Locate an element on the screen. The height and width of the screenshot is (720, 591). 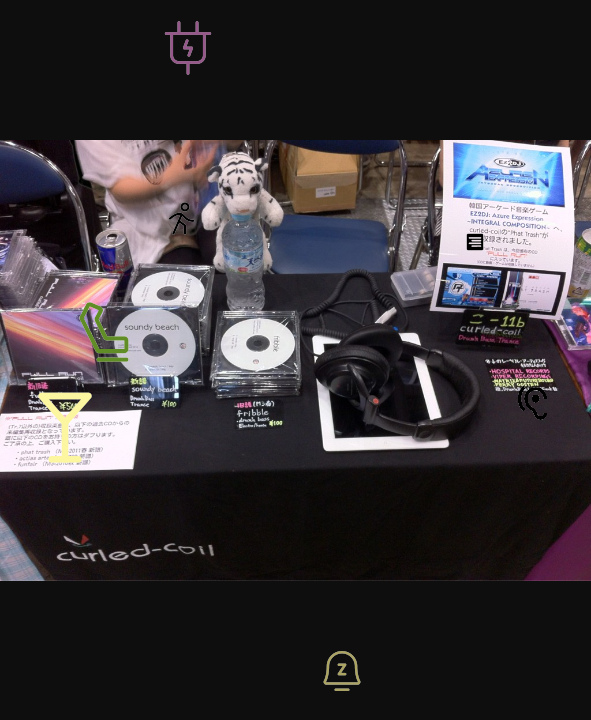
walking directions or pedestrian navigation mode is located at coordinates (181, 218).